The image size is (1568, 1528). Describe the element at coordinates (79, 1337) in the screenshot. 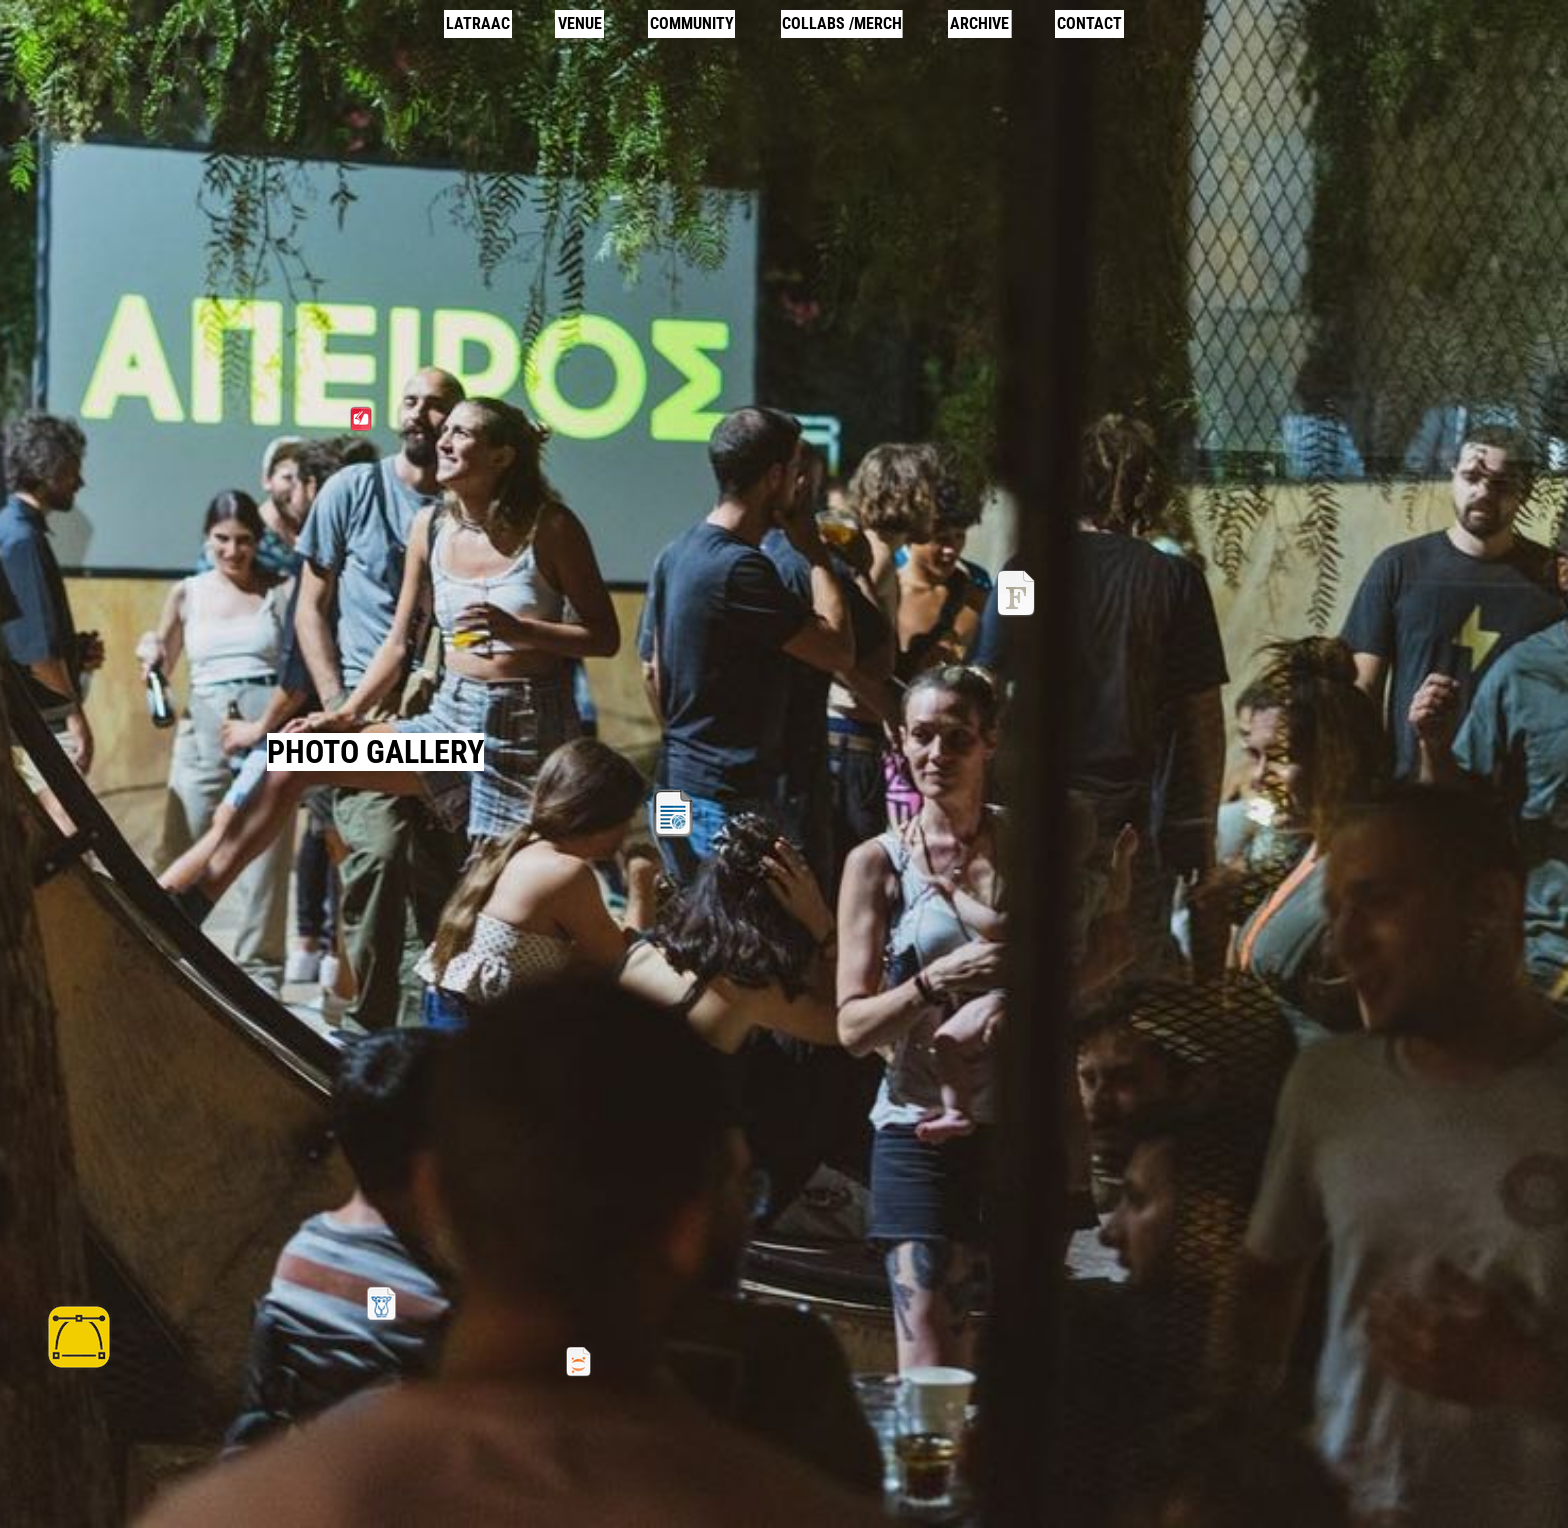

I see `access shape style library in iMovie` at that location.